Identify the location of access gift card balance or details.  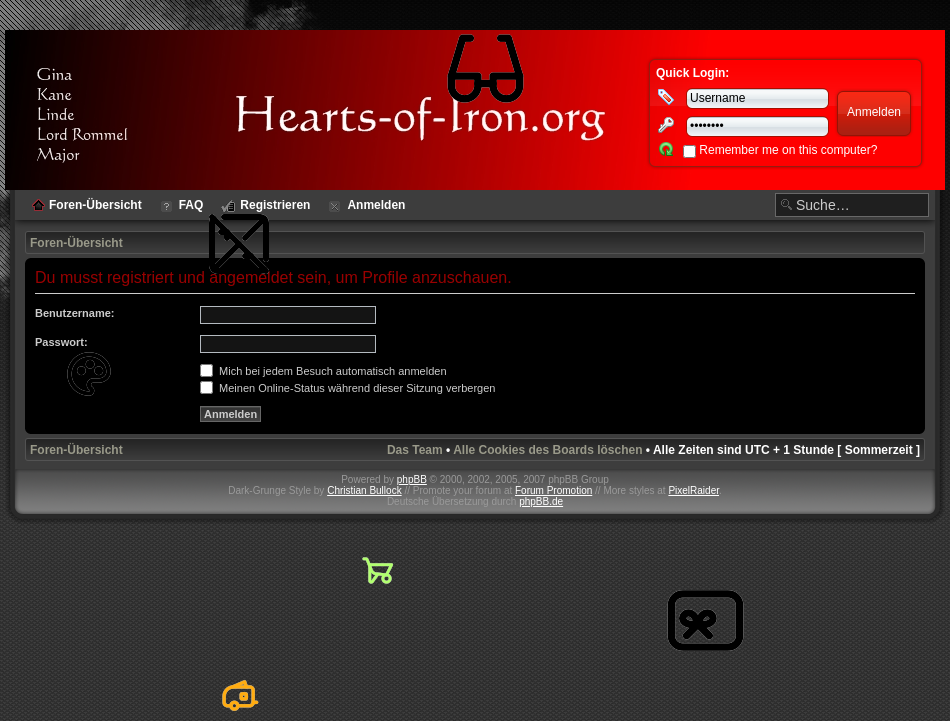
(705, 620).